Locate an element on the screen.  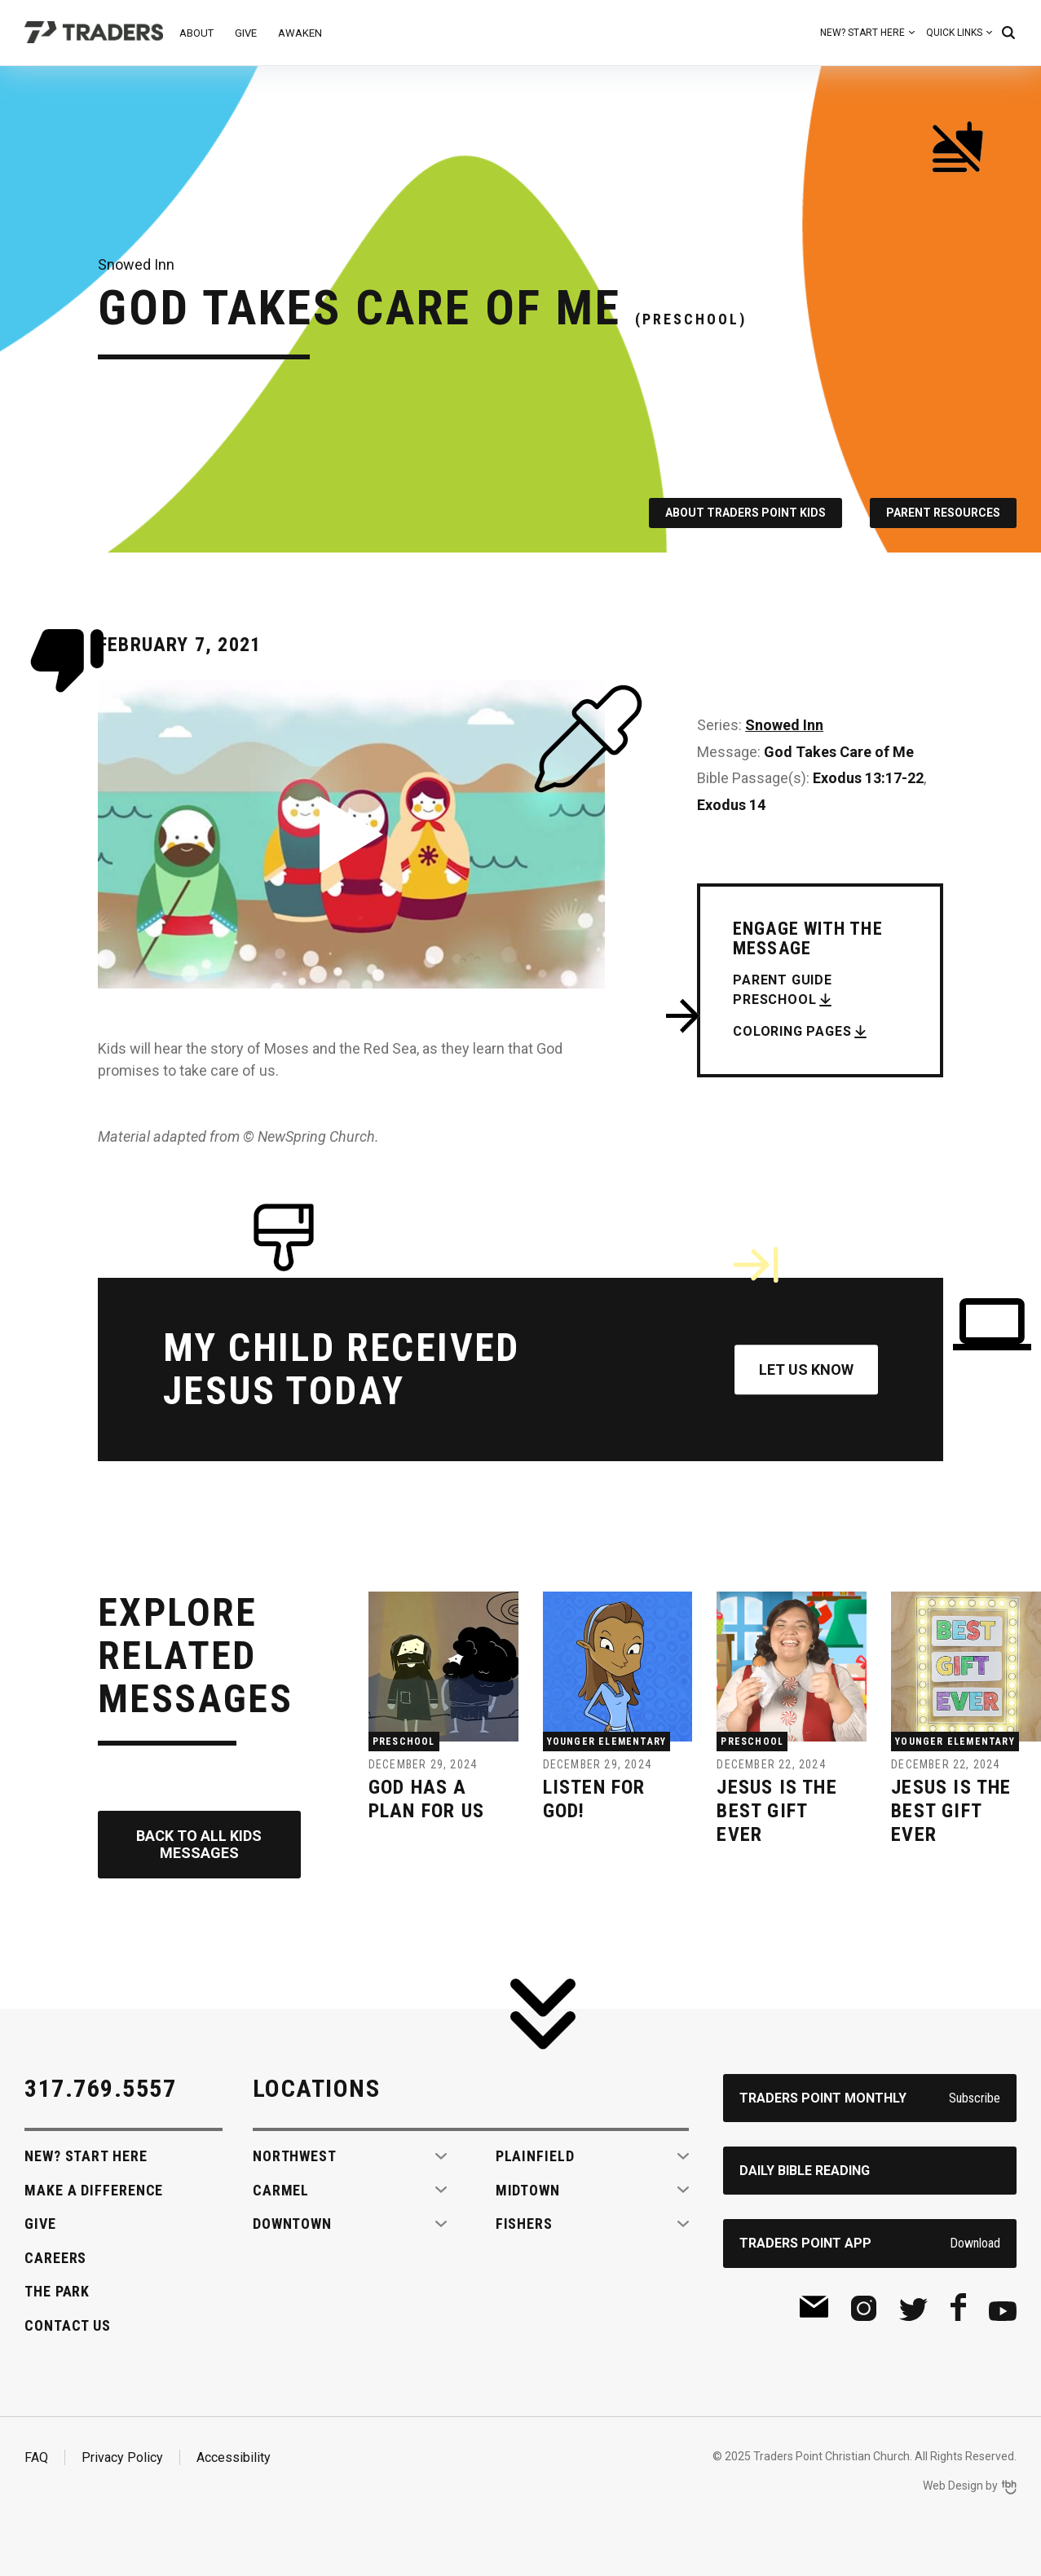
access desktop or computer settings is located at coordinates (992, 1324).